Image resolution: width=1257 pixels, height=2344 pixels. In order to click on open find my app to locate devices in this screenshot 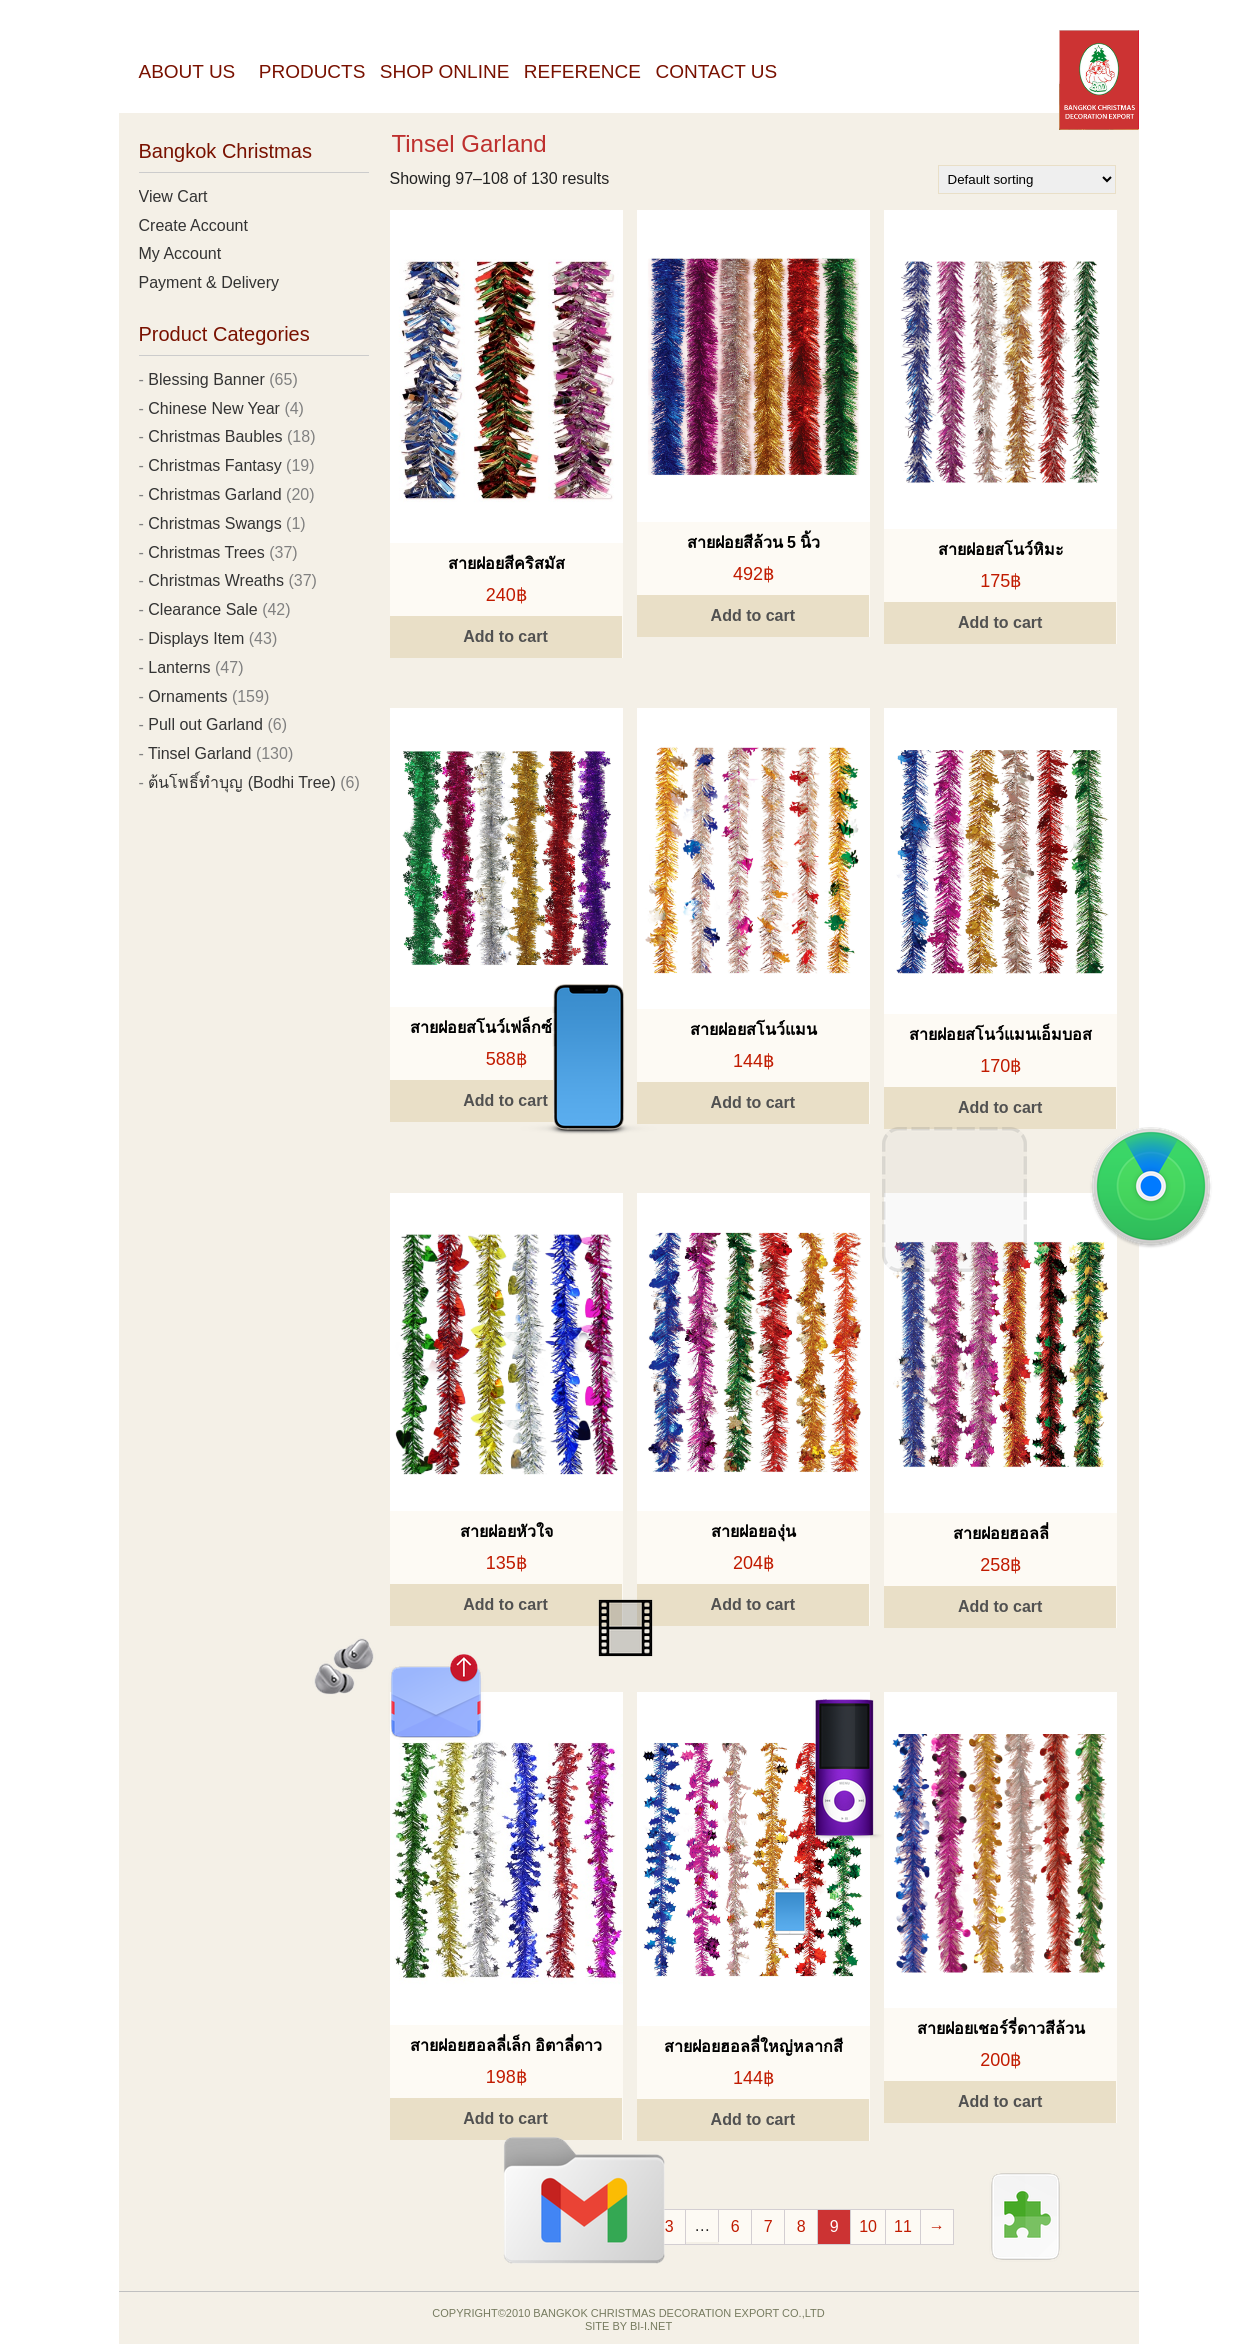, I will do `click(1151, 1186)`.